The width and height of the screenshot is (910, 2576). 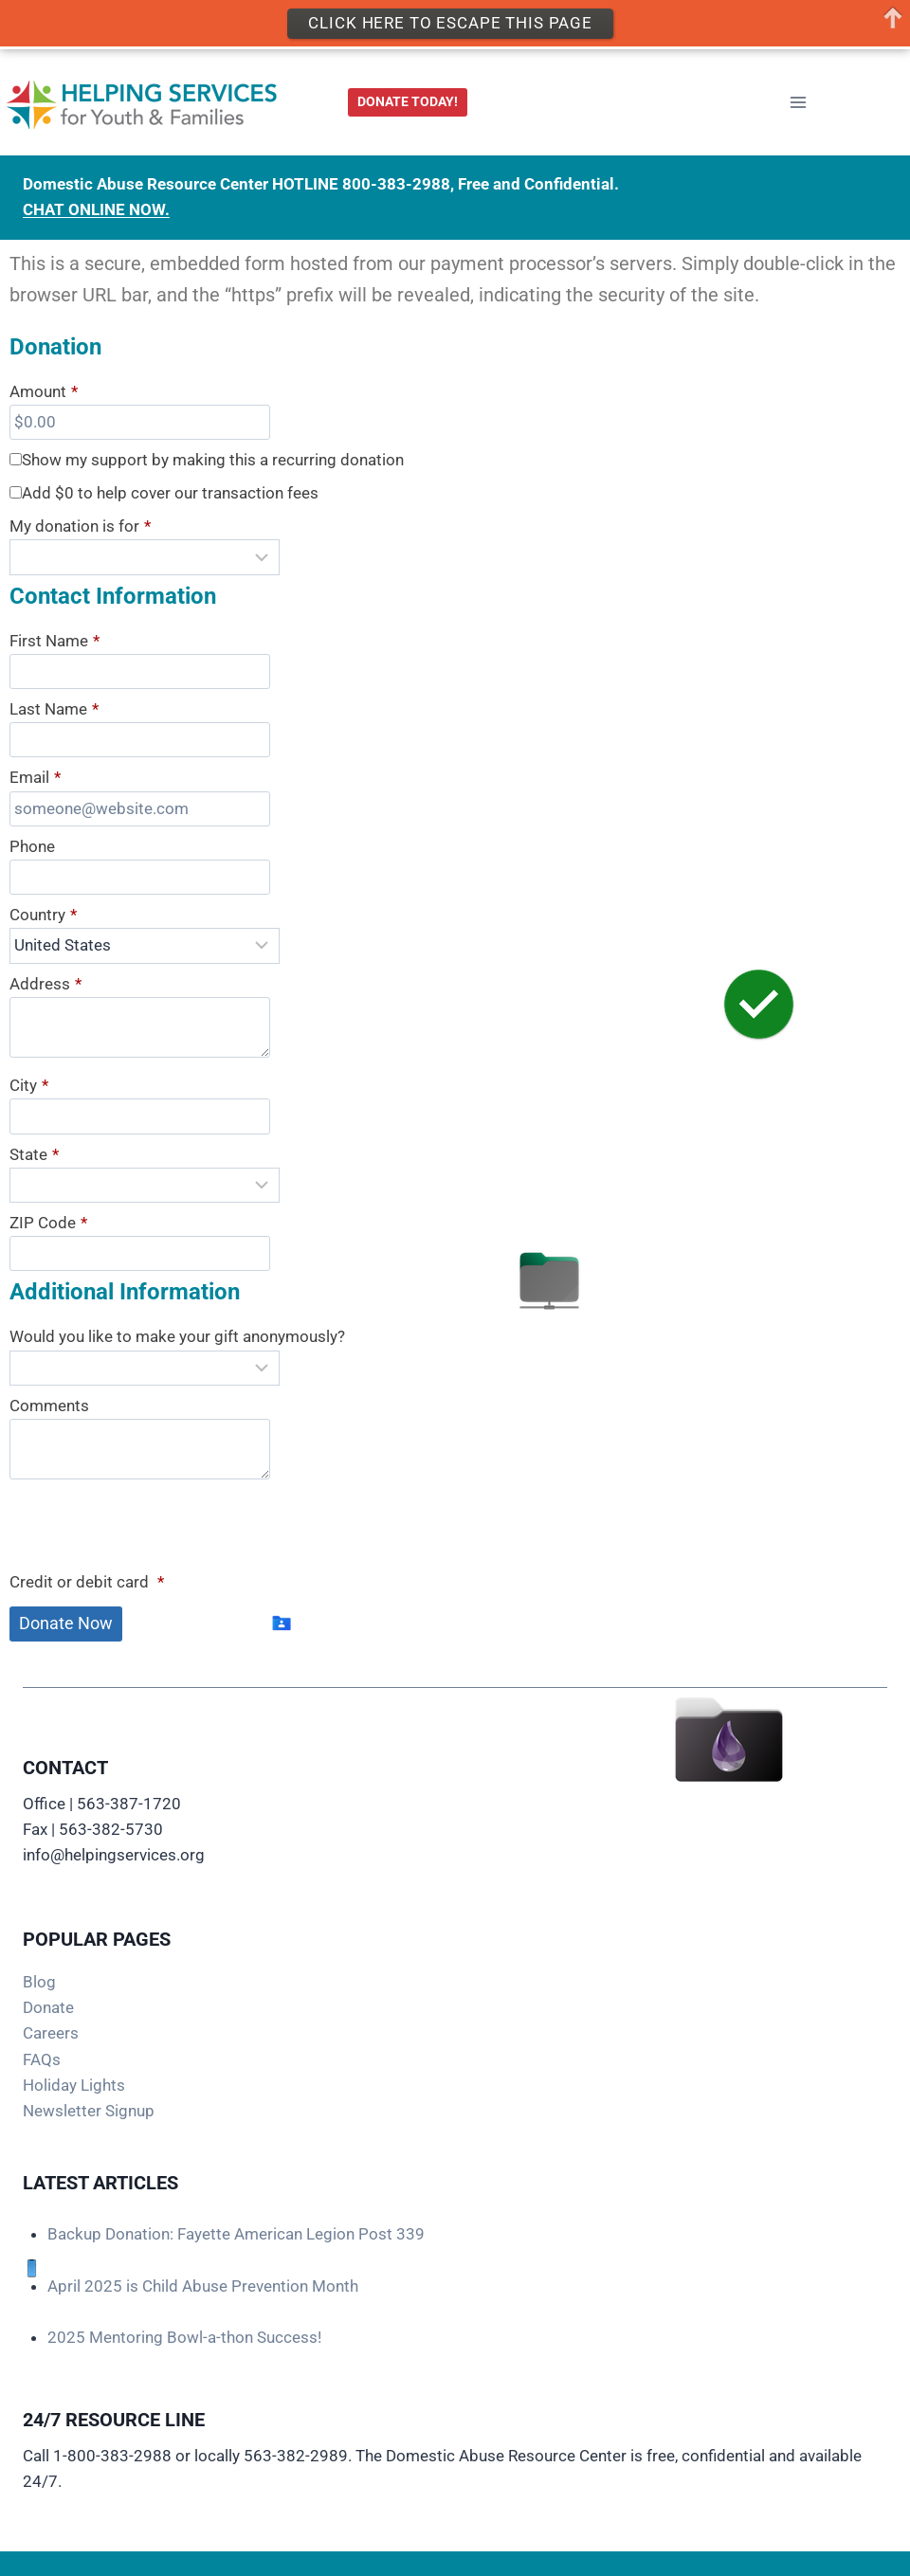 What do you see at coordinates (758, 1004) in the screenshot?
I see `confirm or approve an action` at bounding box center [758, 1004].